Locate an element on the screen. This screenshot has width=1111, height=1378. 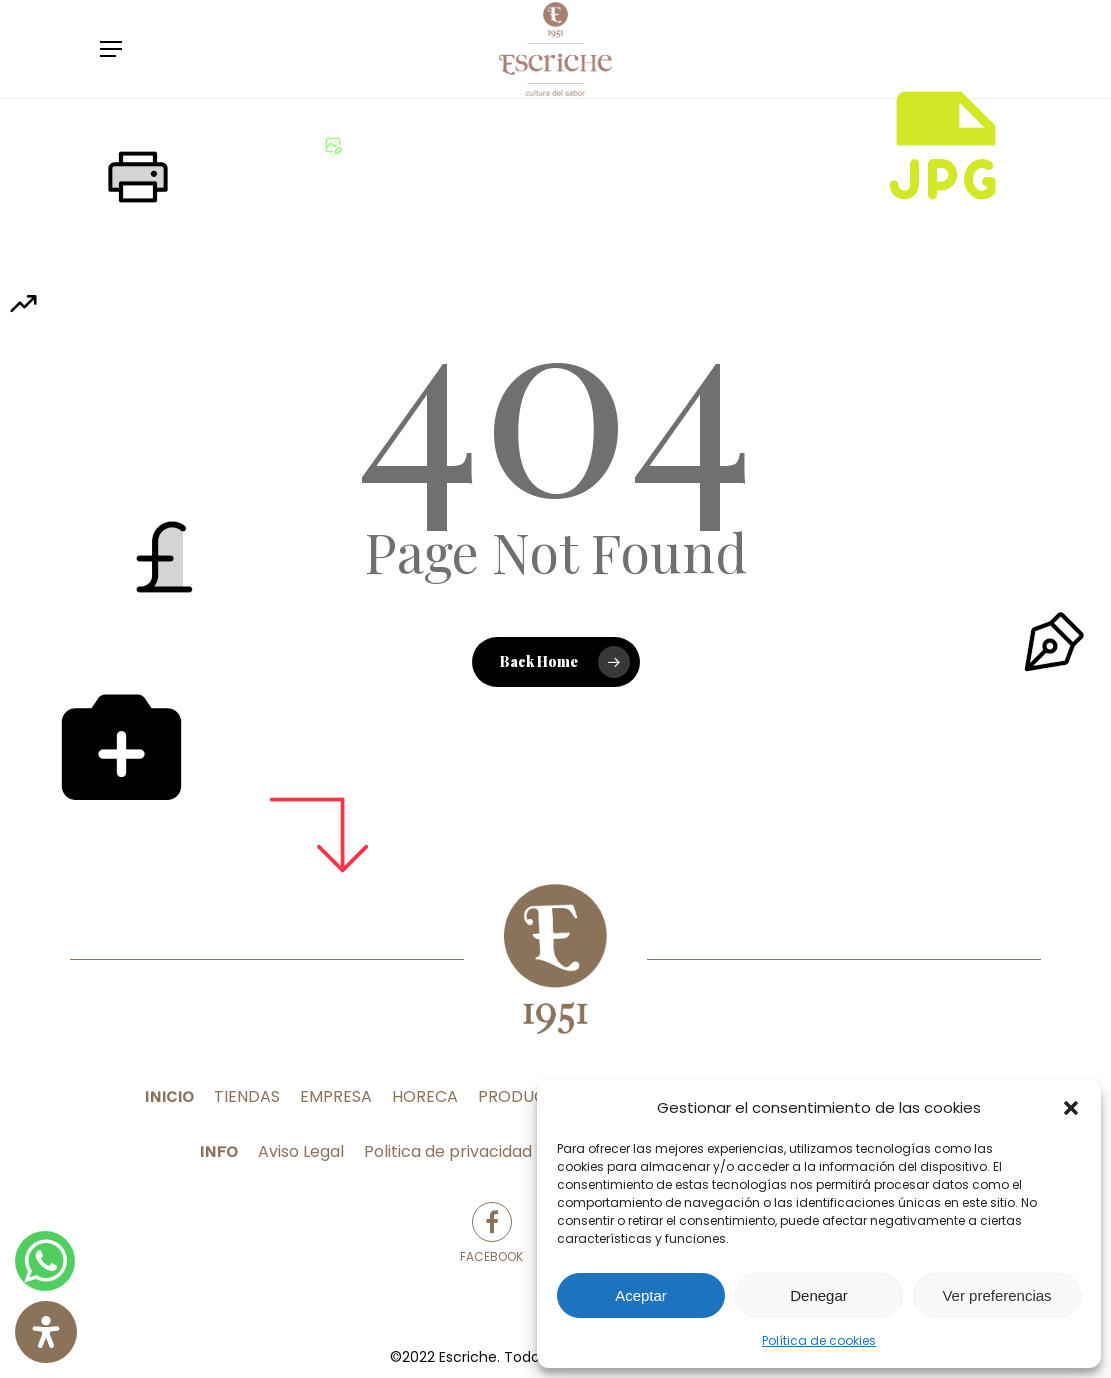
move content right then down is located at coordinates (319, 831).